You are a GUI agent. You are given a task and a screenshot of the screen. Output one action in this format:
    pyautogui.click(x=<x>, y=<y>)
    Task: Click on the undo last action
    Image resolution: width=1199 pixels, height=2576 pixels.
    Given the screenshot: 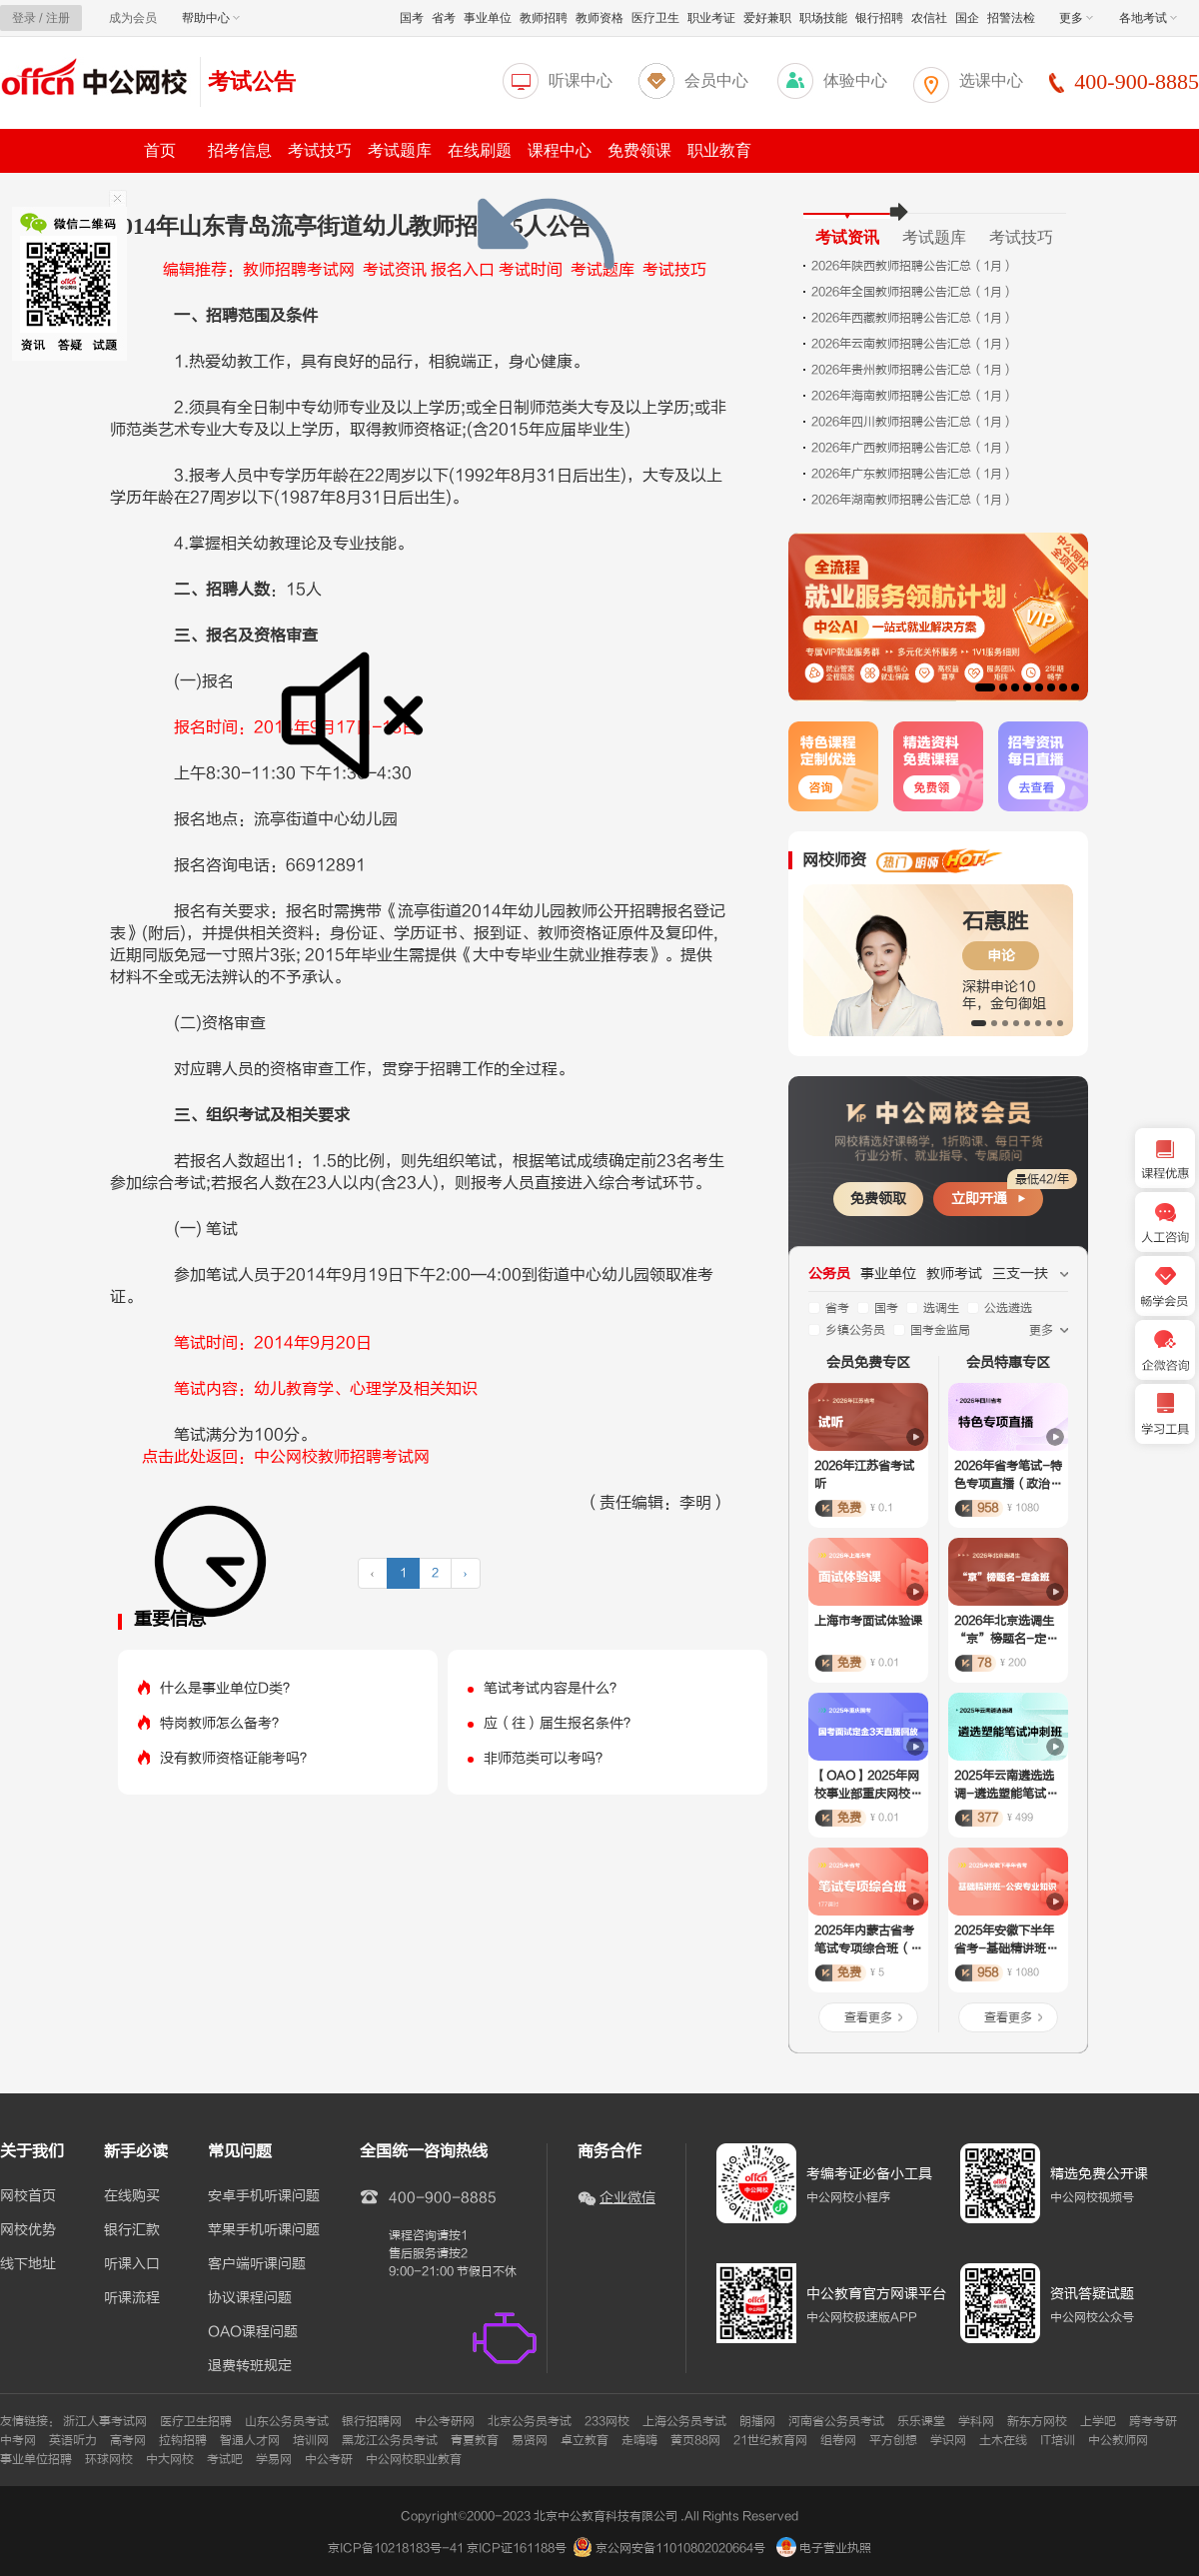 What is the action you would take?
    pyautogui.click(x=549, y=229)
    